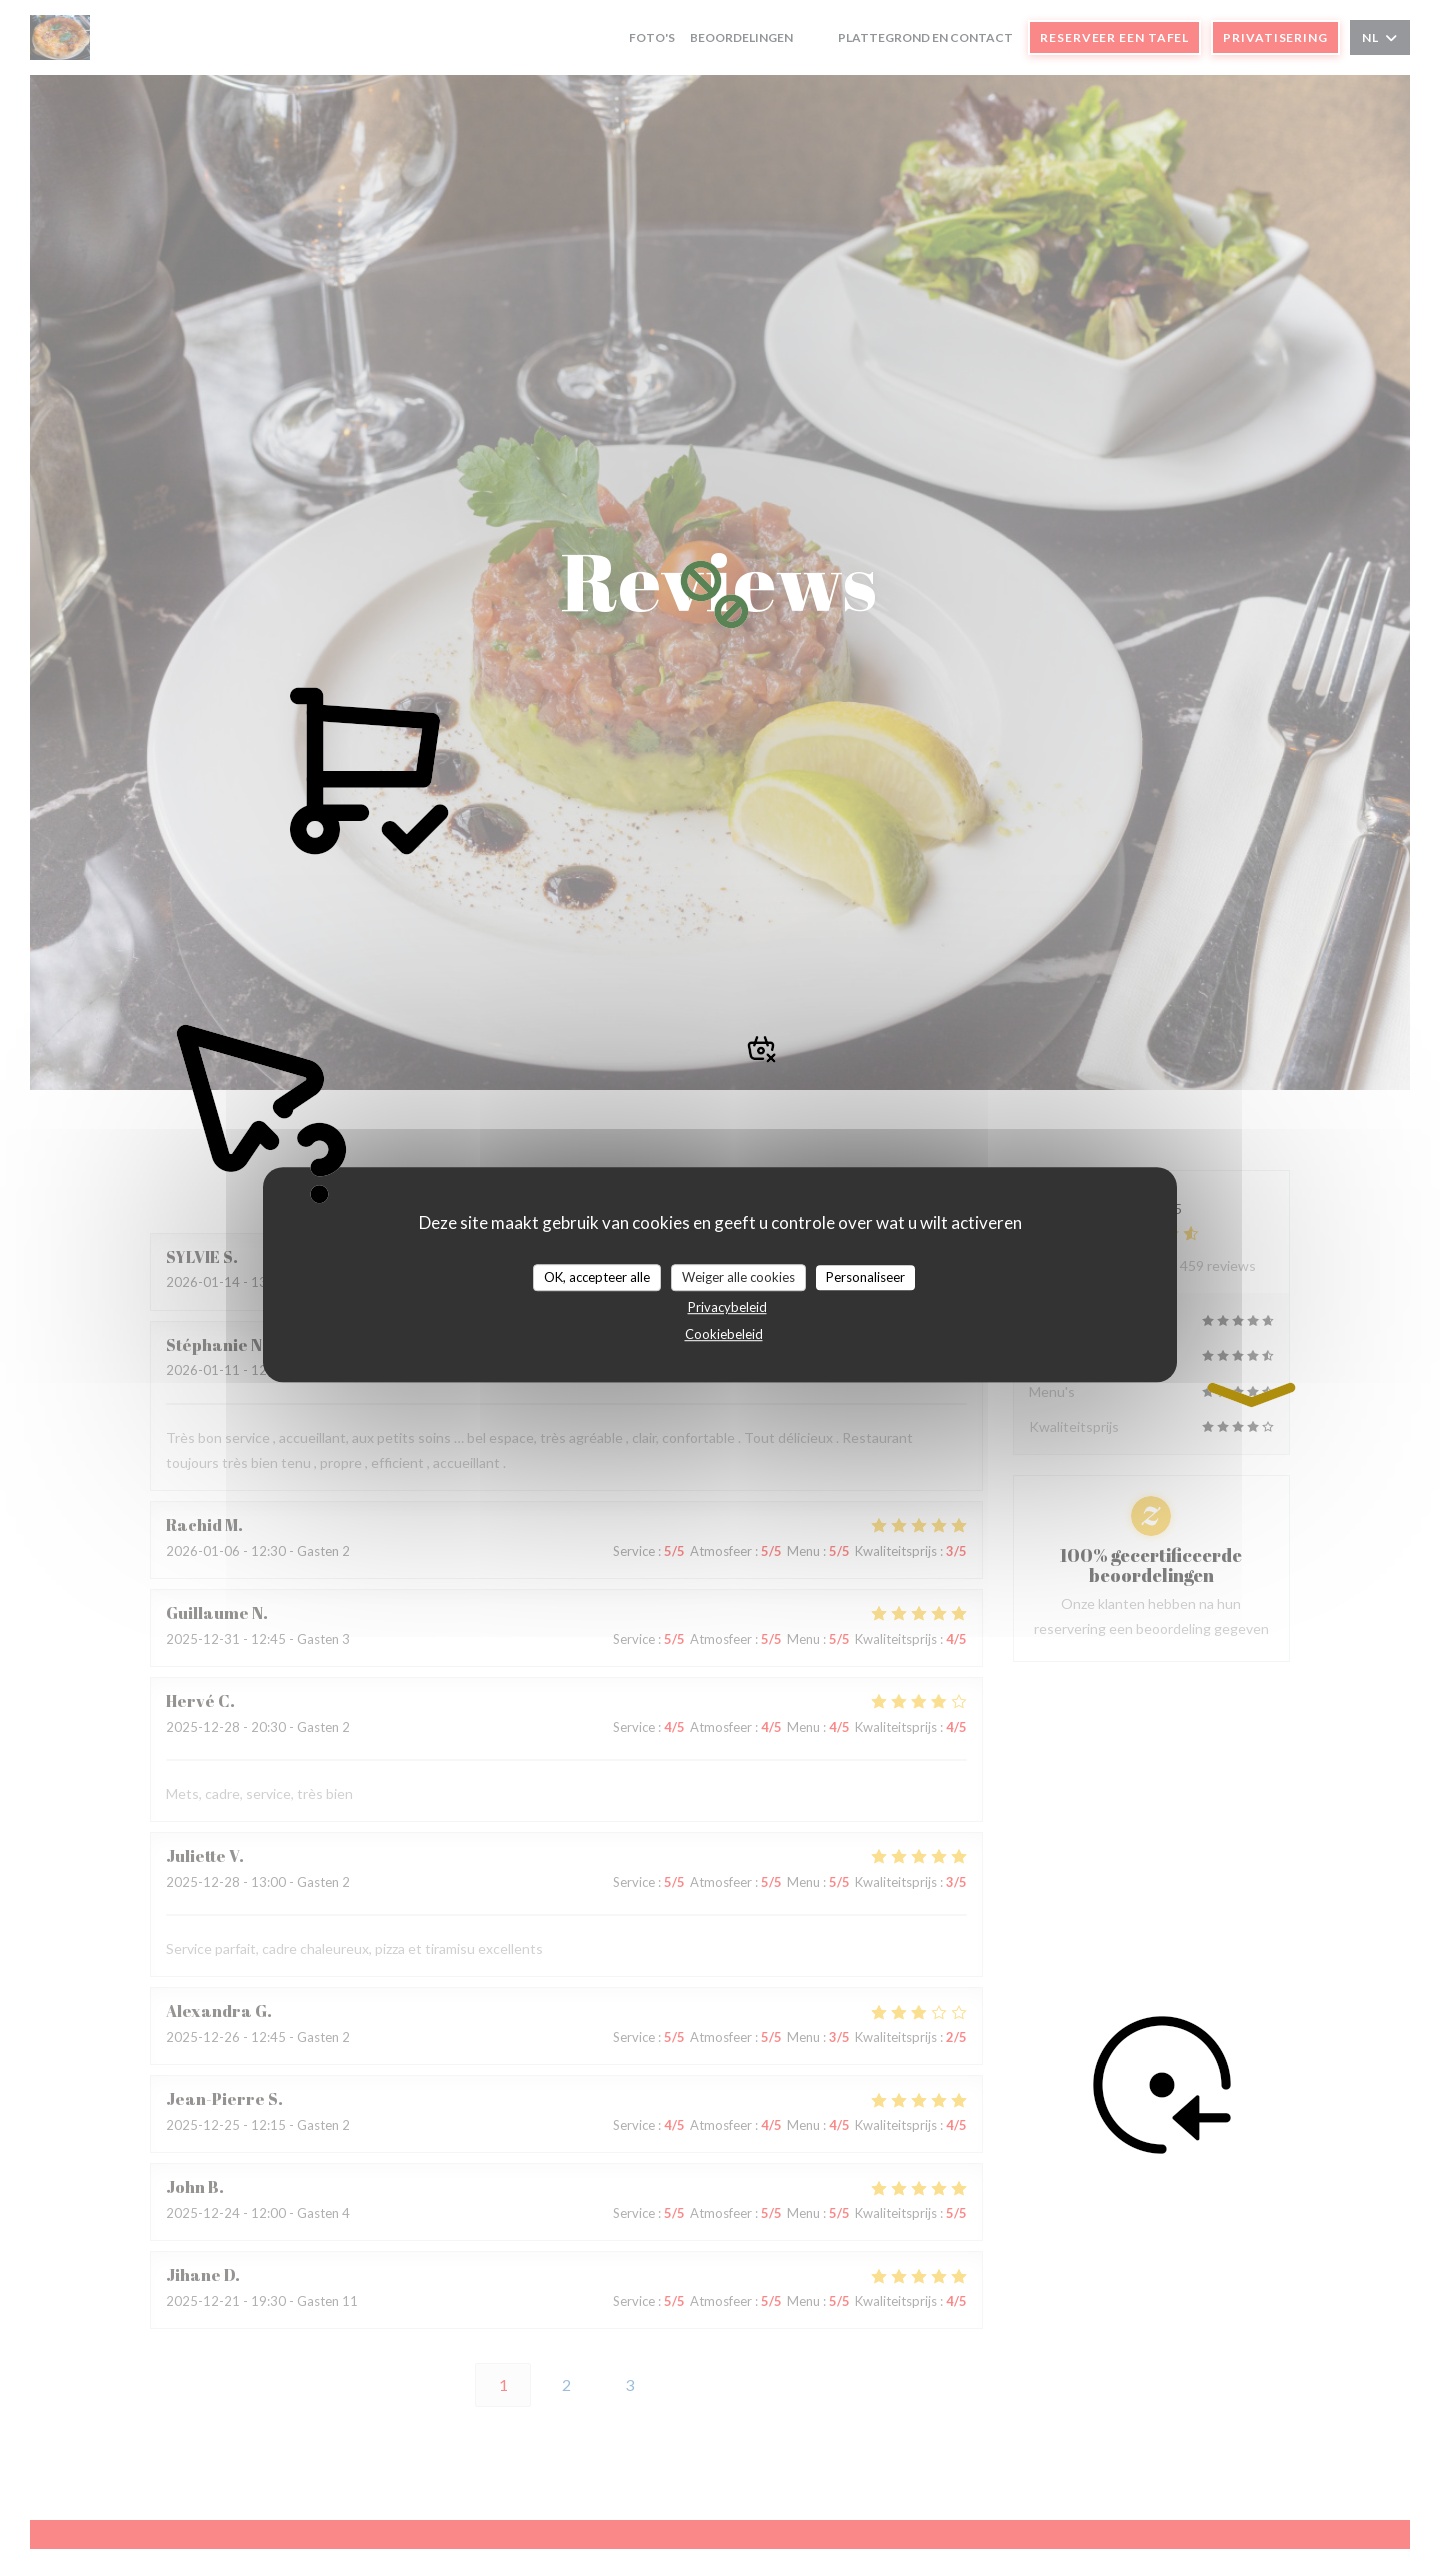 The width and height of the screenshot is (1440, 2549). Describe the element at coordinates (257, 1105) in the screenshot. I see `cursor help or pointer assistance` at that location.